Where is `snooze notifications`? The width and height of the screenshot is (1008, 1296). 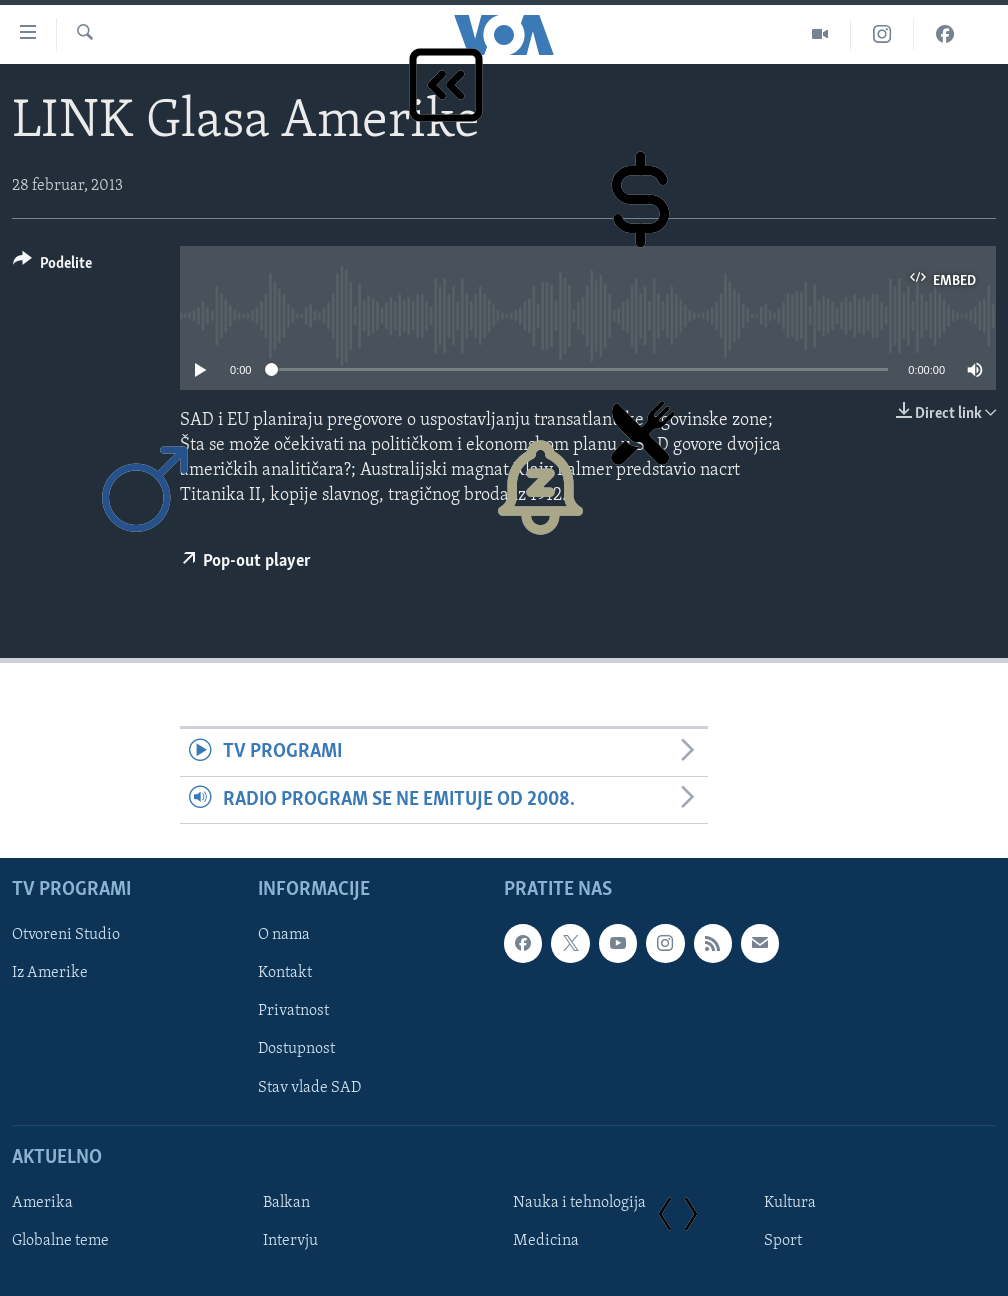 snooze notifications is located at coordinates (540, 487).